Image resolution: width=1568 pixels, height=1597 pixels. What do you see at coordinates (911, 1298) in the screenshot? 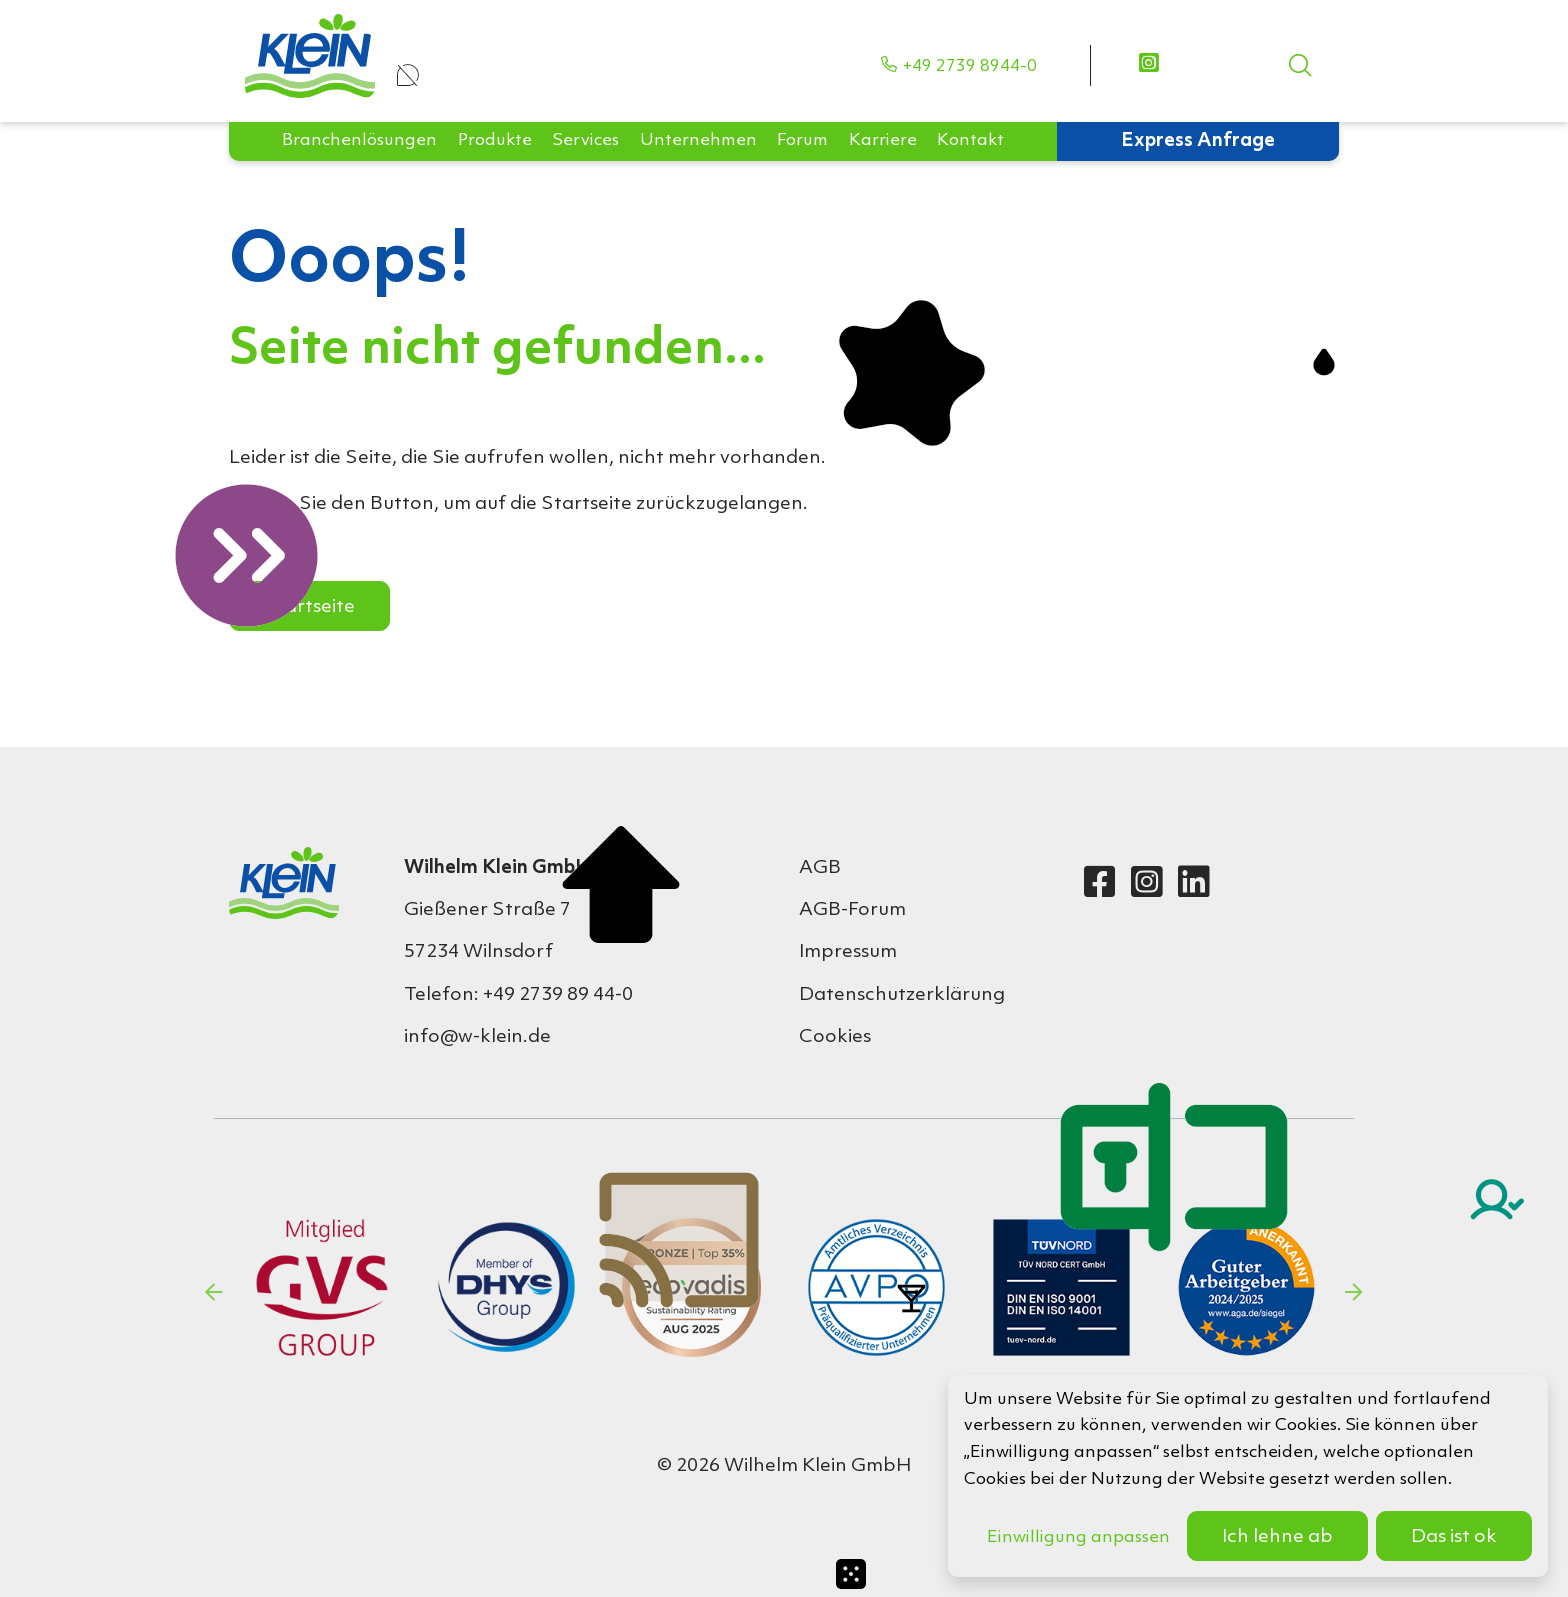
I see `find nearby bars or nightlife` at bounding box center [911, 1298].